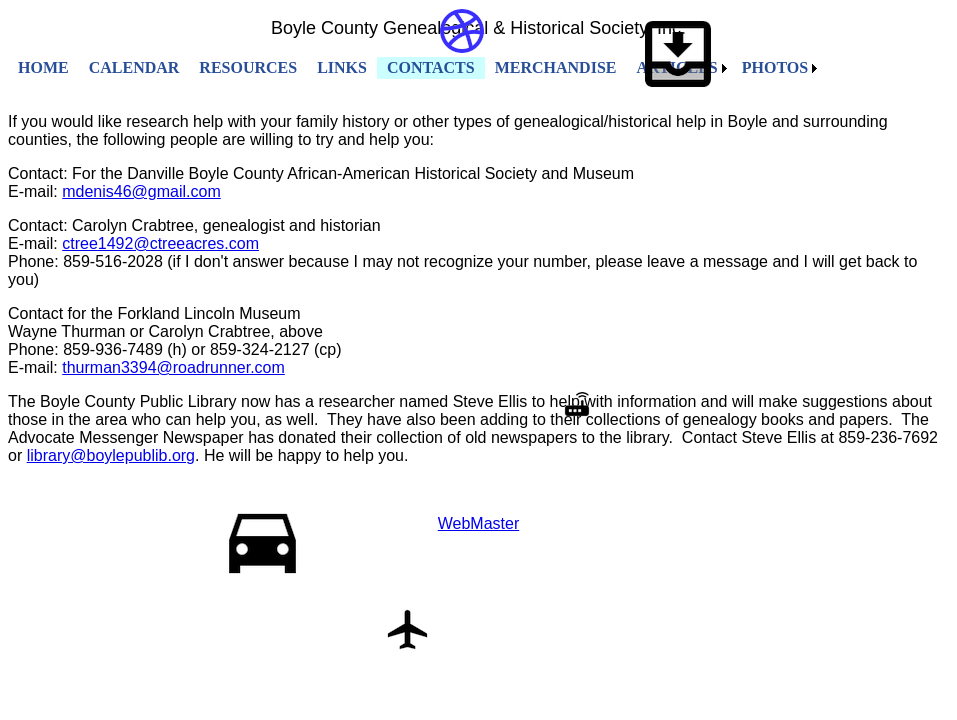 The height and width of the screenshot is (720, 957). Describe the element at coordinates (262, 543) in the screenshot. I see `time to leave notification for upcoming trip` at that location.